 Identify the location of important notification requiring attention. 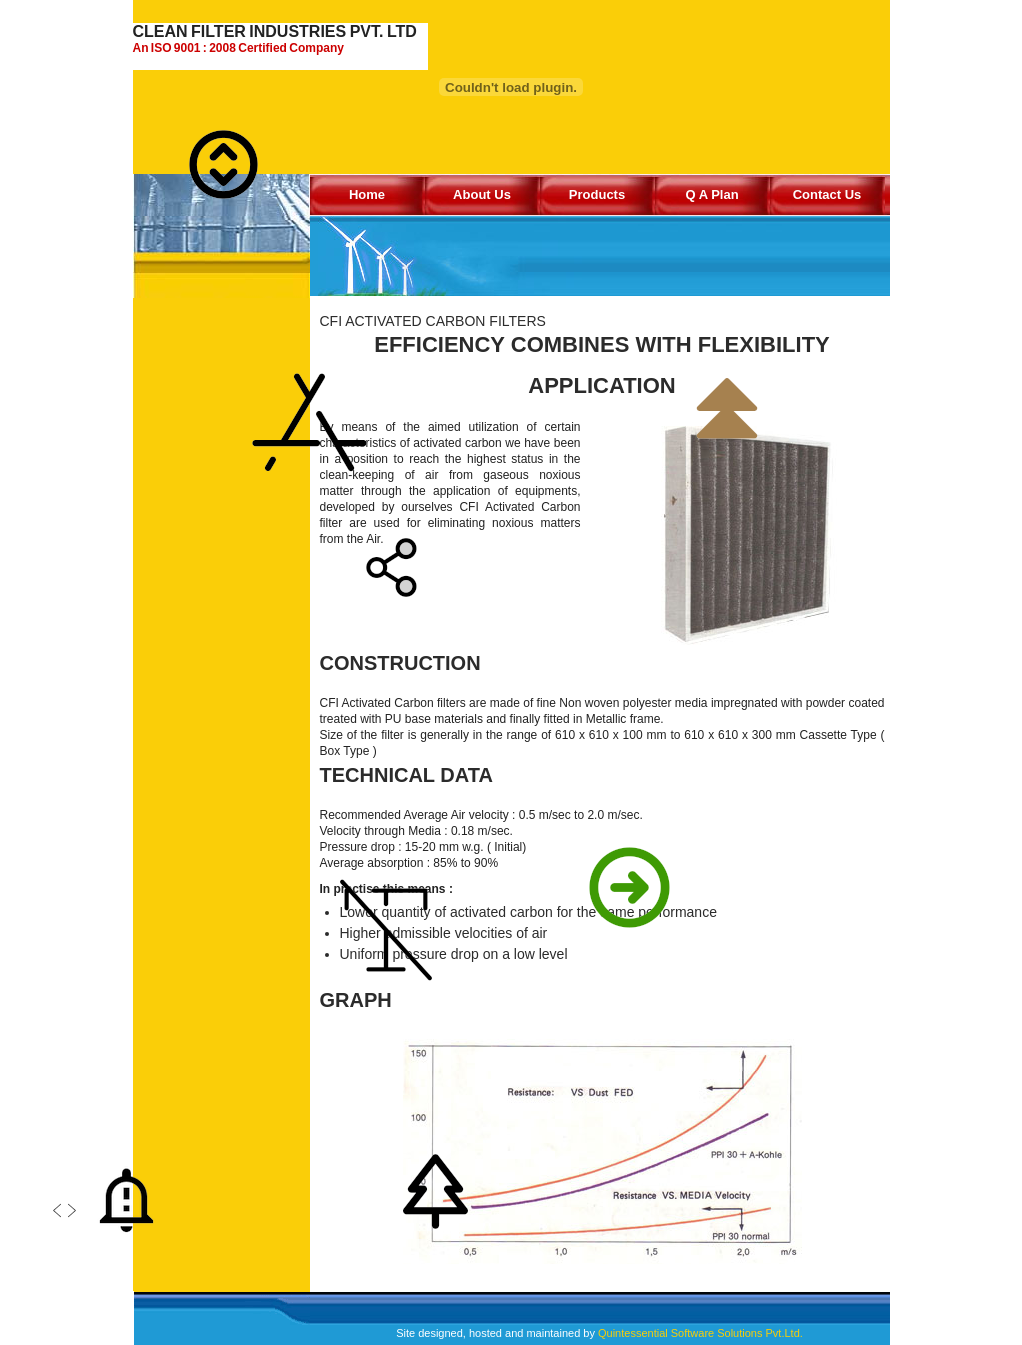
(126, 1199).